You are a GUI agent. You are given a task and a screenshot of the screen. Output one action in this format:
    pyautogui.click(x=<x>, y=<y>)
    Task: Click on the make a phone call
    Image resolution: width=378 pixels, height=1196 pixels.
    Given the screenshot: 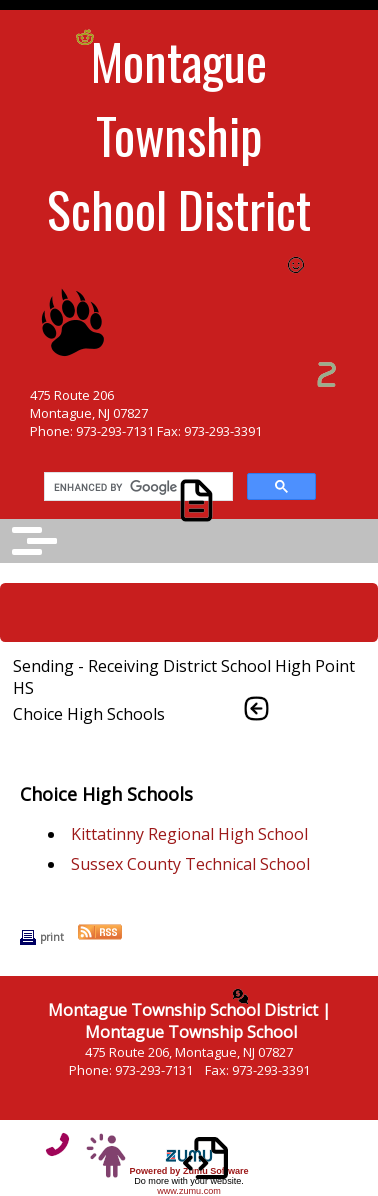 What is the action you would take?
    pyautogui.click(x=57, y=1144)
    